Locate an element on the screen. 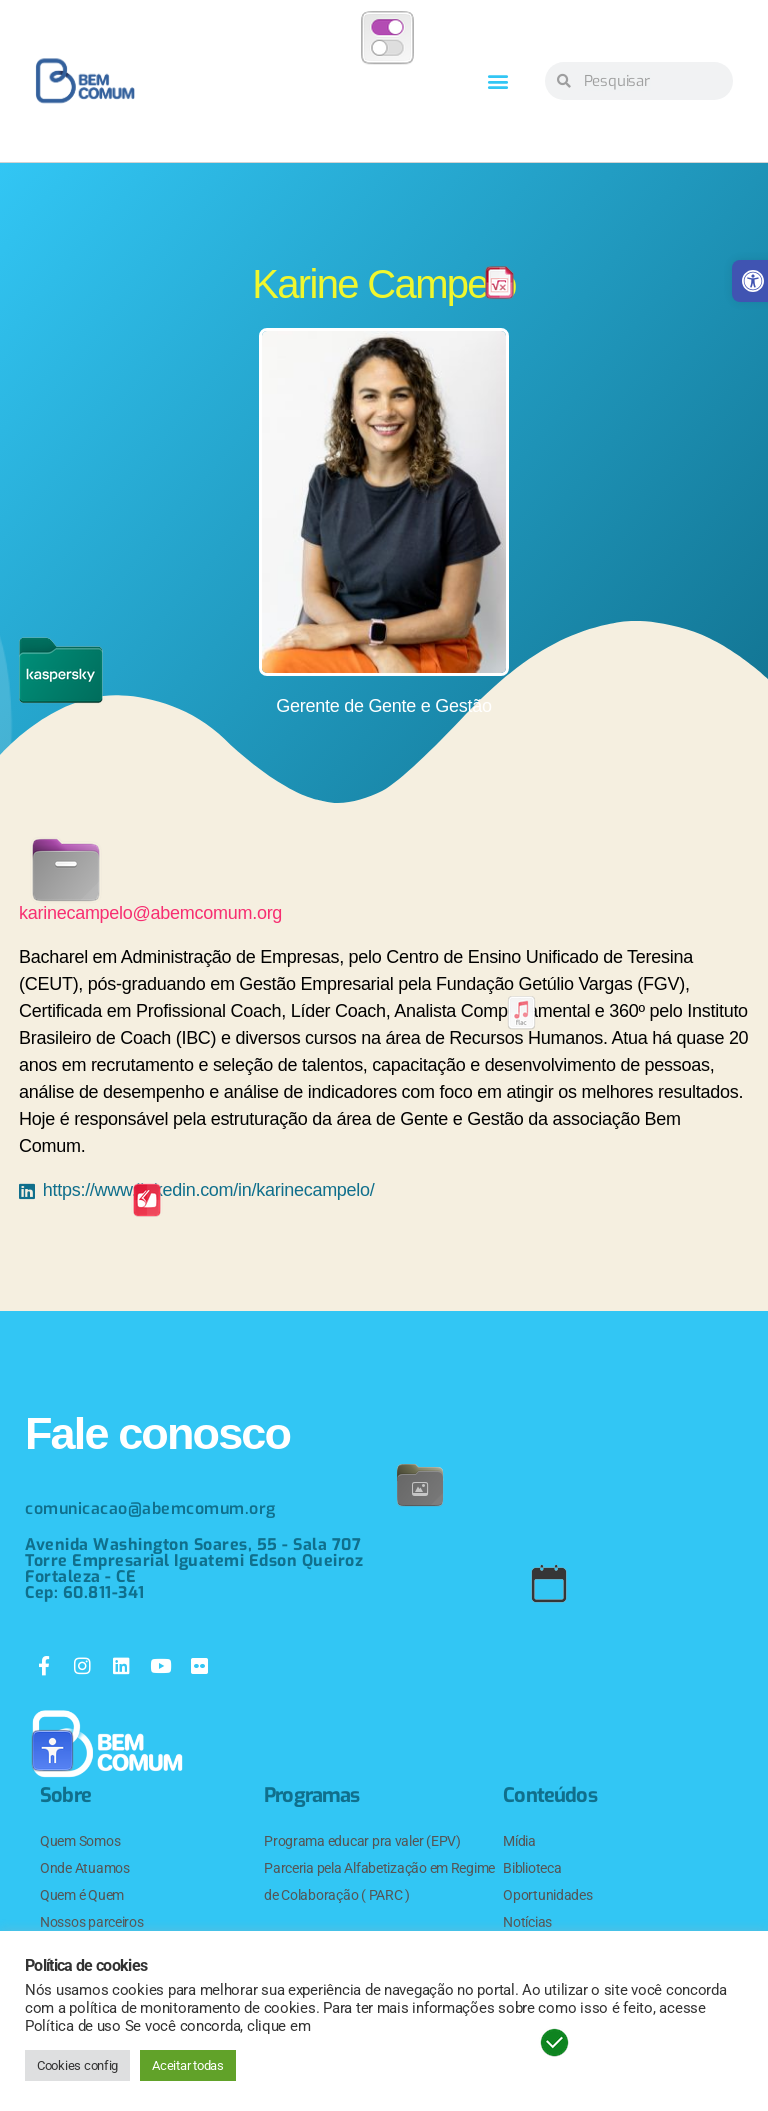 The image size is (768, 2111). libreoffice math formula file is located at coordinates (499, 282).